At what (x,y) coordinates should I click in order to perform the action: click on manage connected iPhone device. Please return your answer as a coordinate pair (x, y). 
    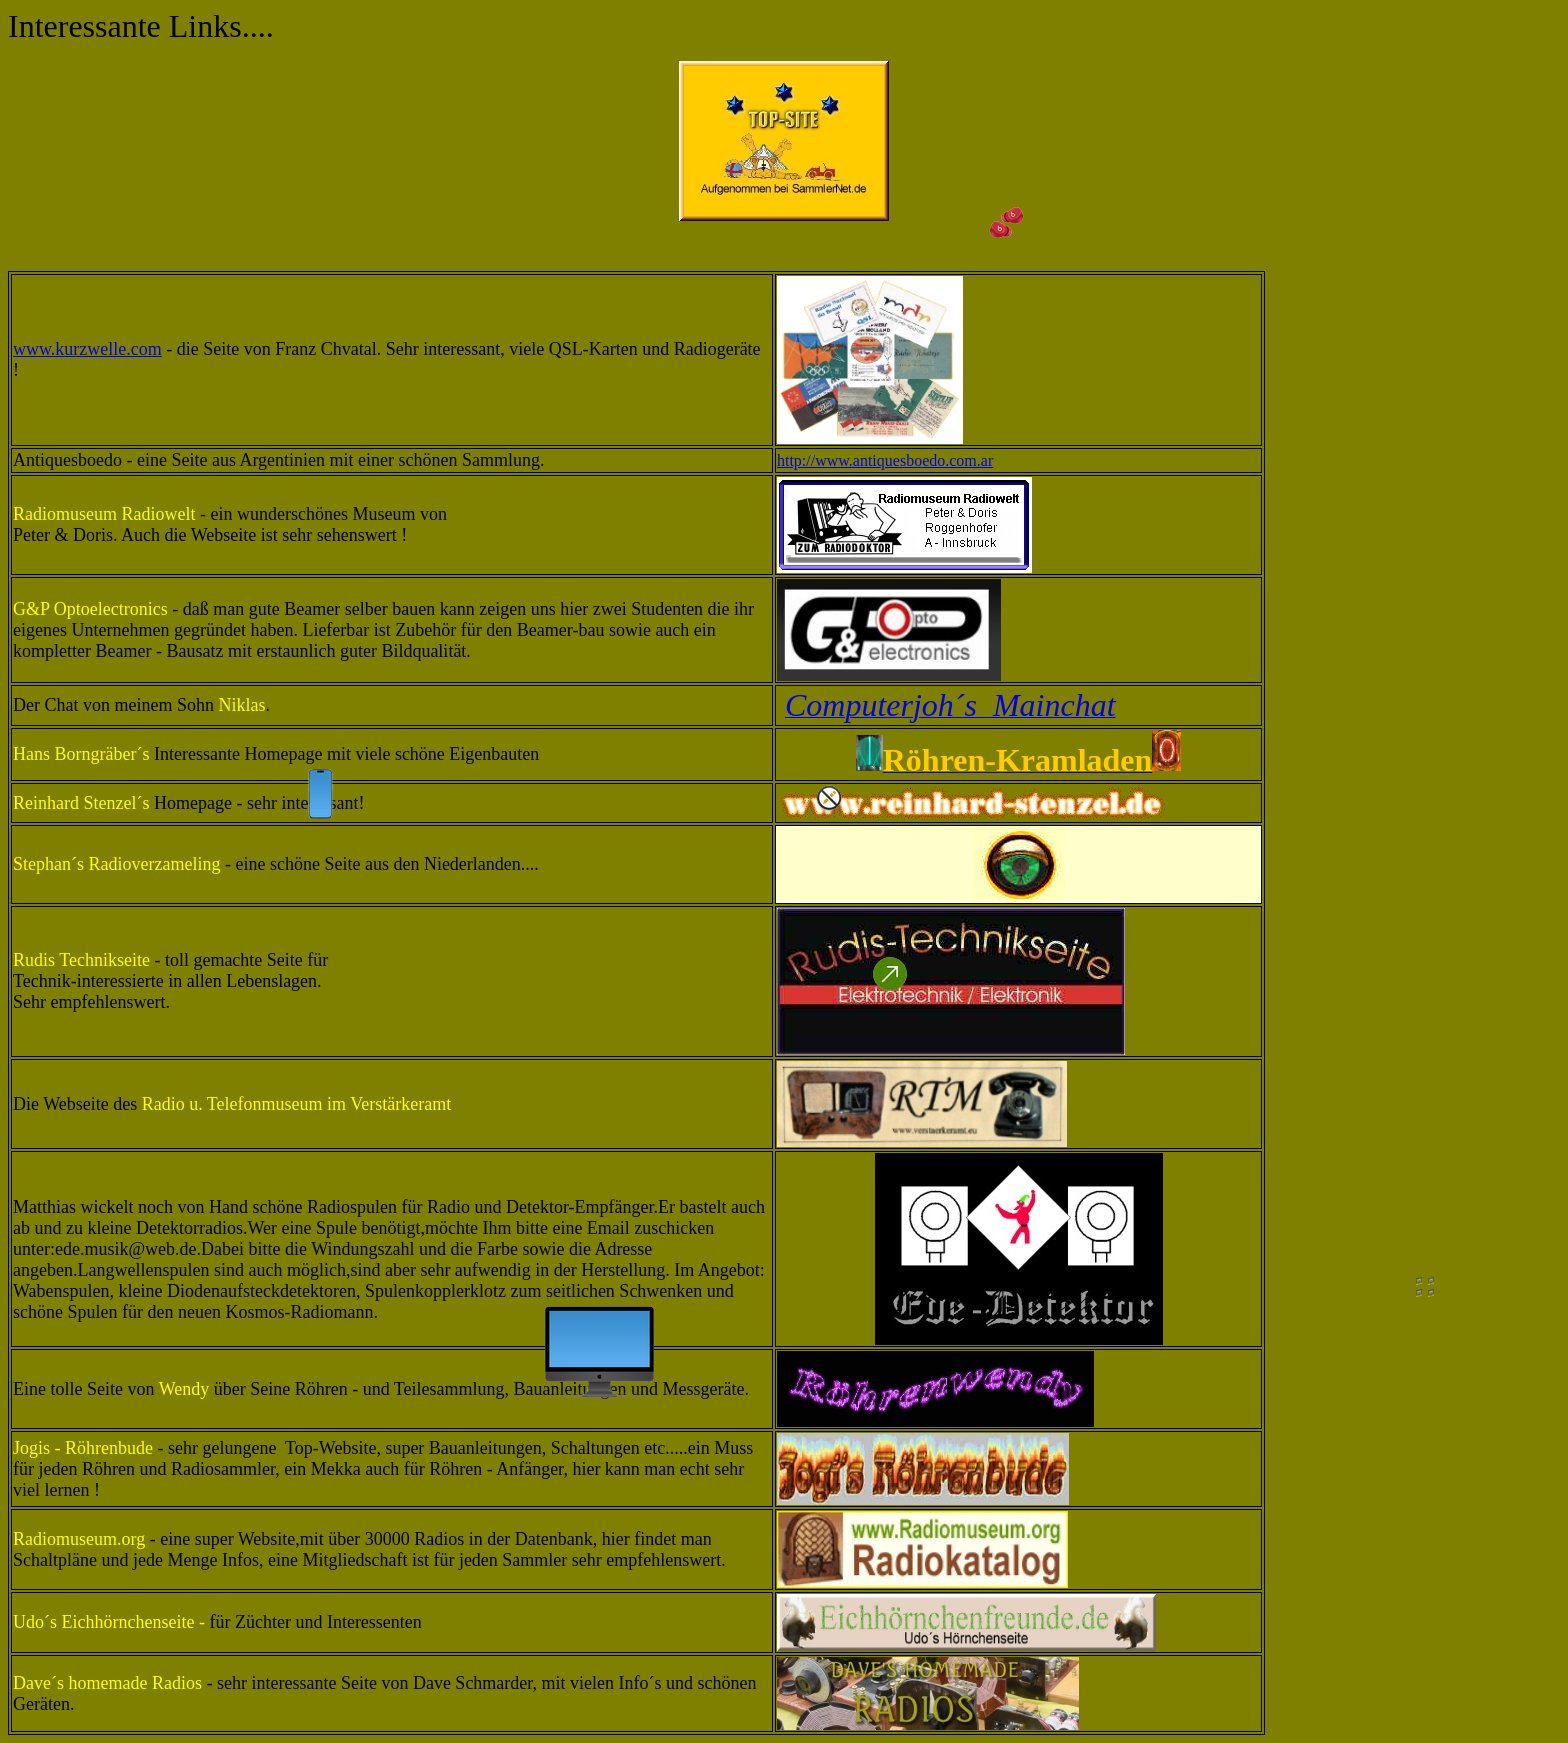
    Looking at the image, I should click on (320, 794).